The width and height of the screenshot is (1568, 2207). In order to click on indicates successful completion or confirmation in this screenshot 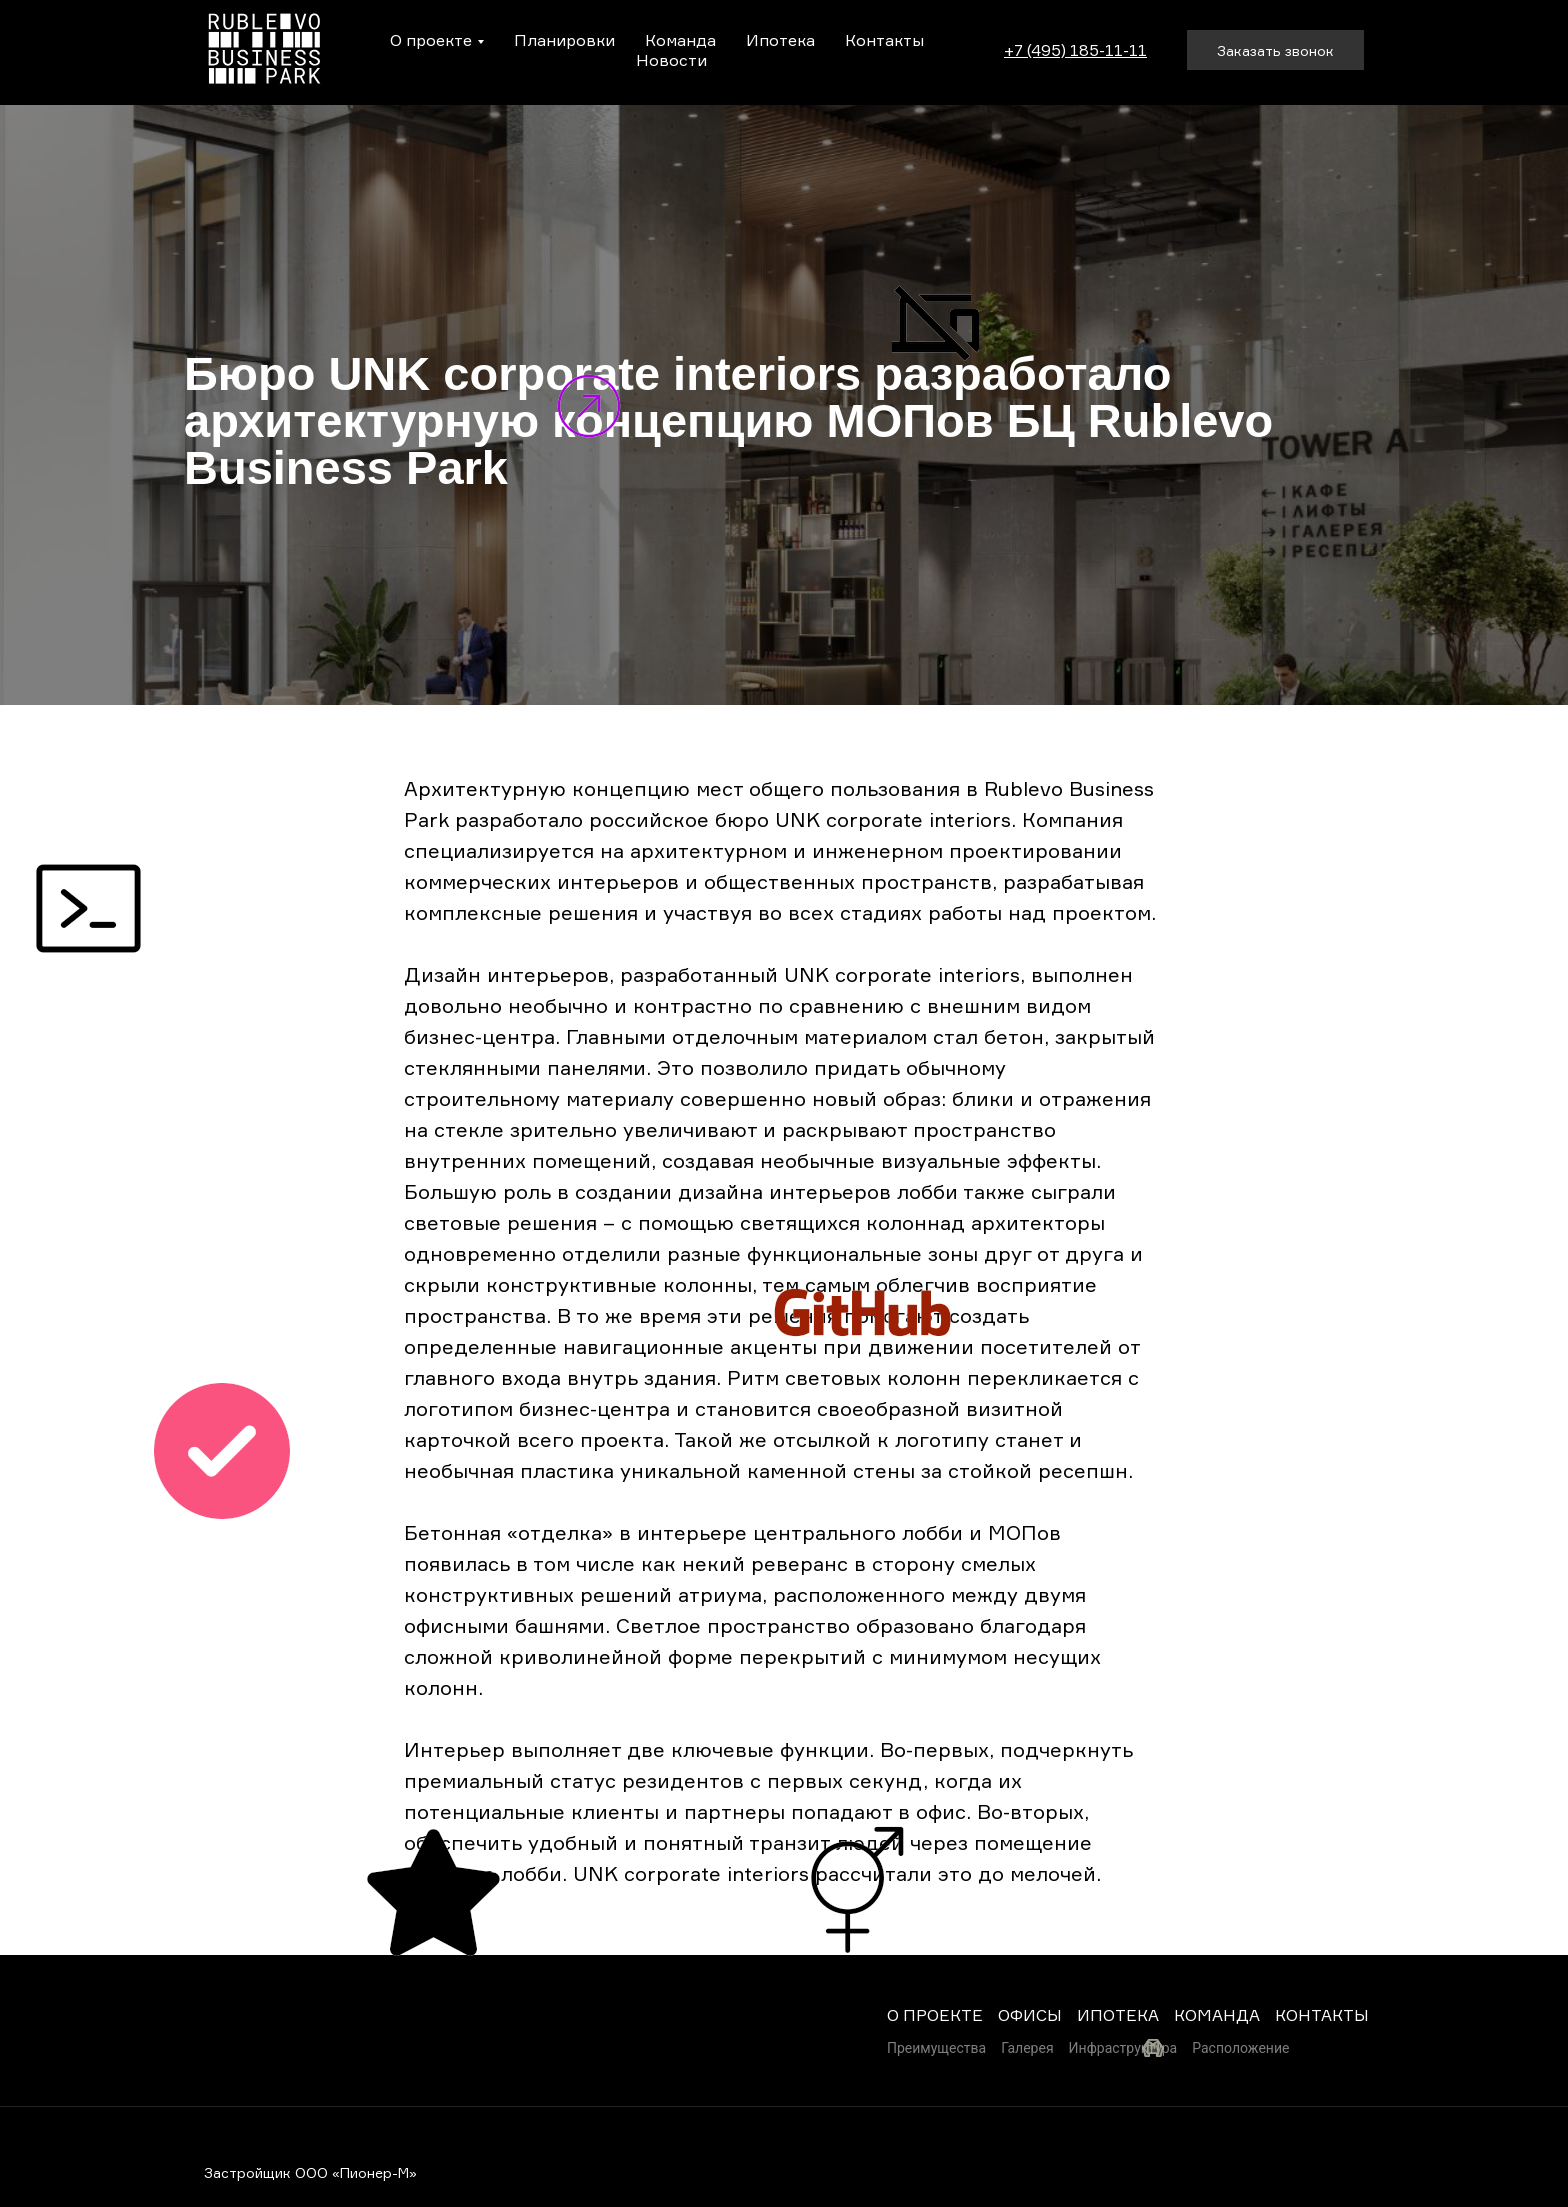, I will do `click(222, 1451)`.